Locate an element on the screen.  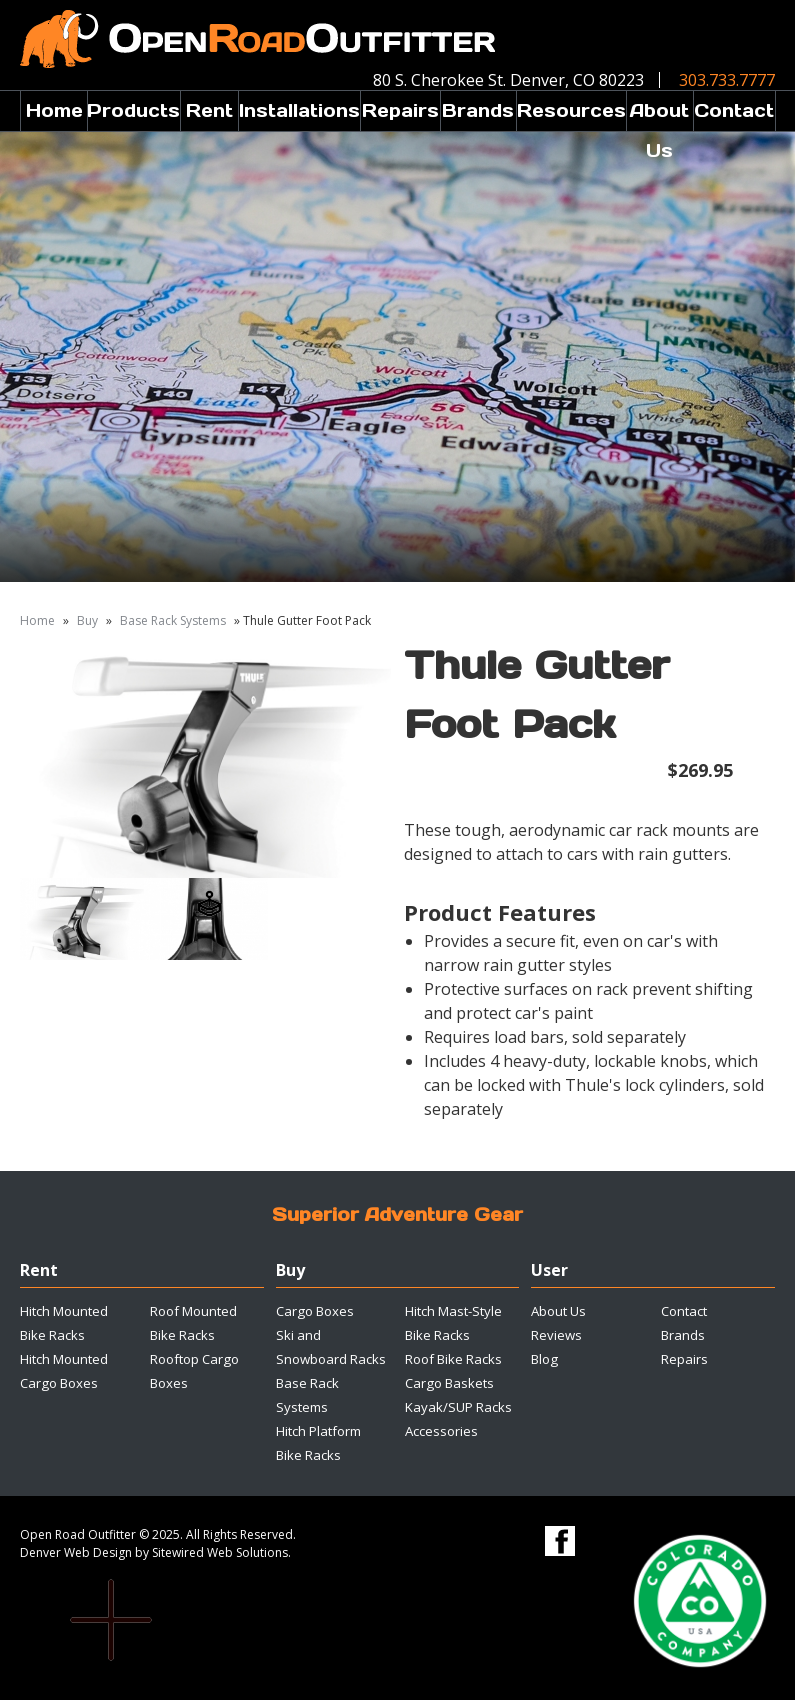
add a new item is located at coordinates (111, 1620).